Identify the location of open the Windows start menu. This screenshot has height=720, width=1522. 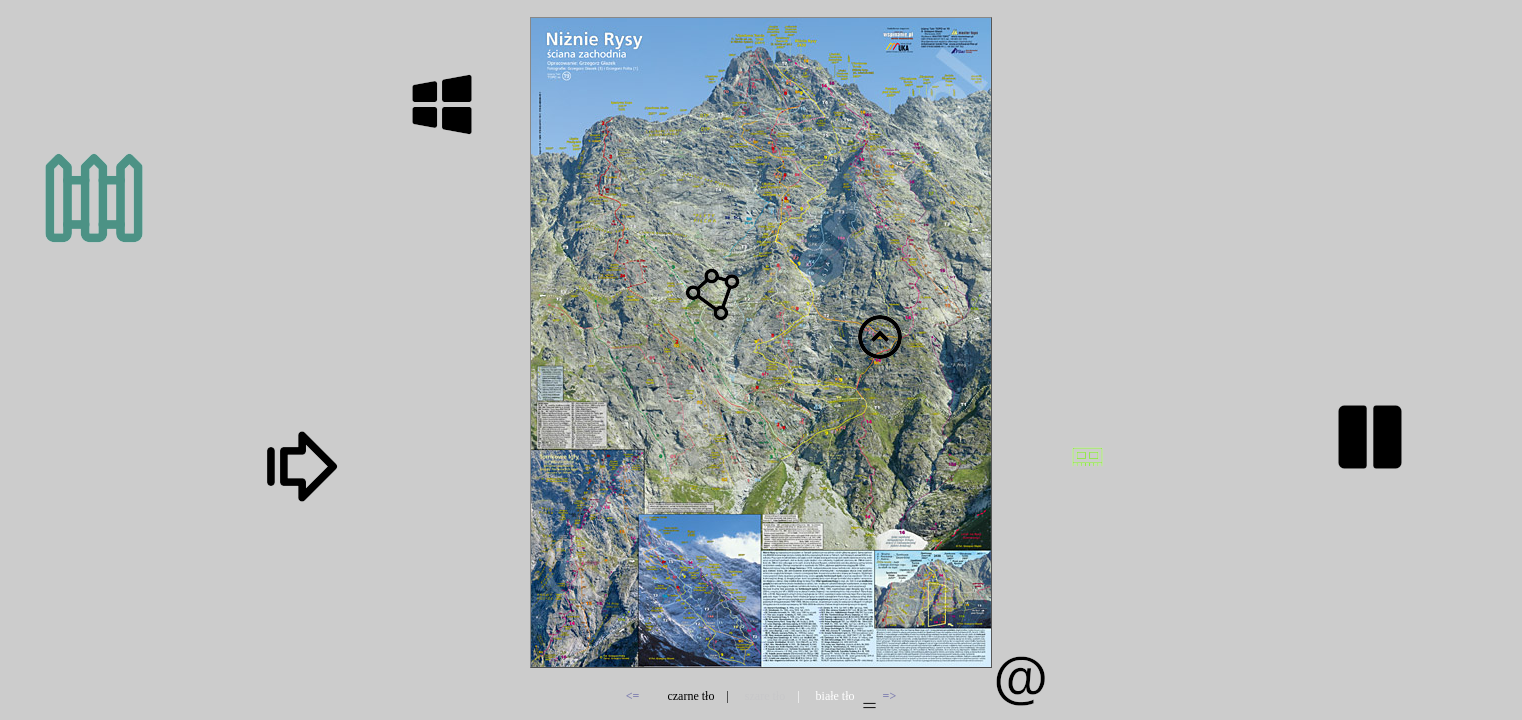
(444, 104).